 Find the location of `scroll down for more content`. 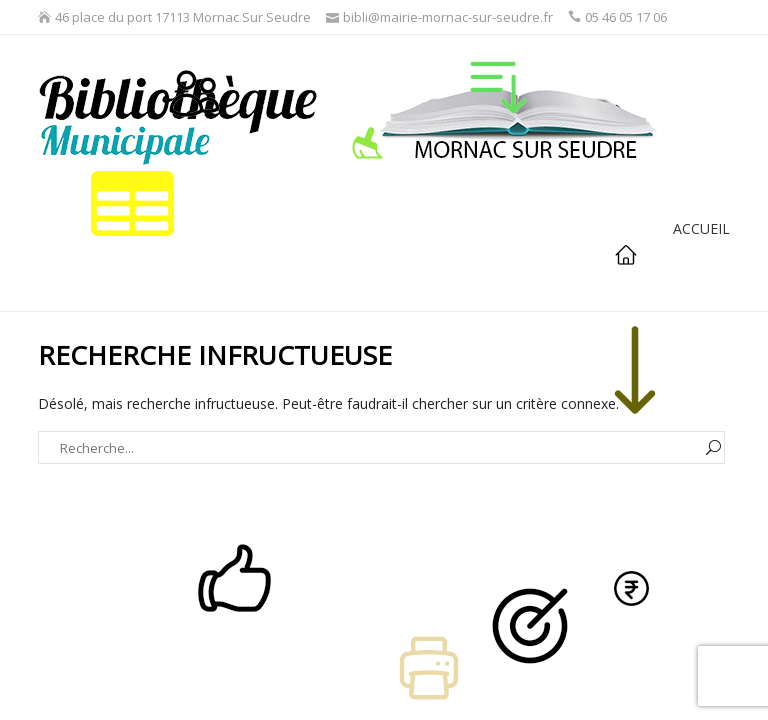

scroll down for more content is located at coordinates (635, 370).